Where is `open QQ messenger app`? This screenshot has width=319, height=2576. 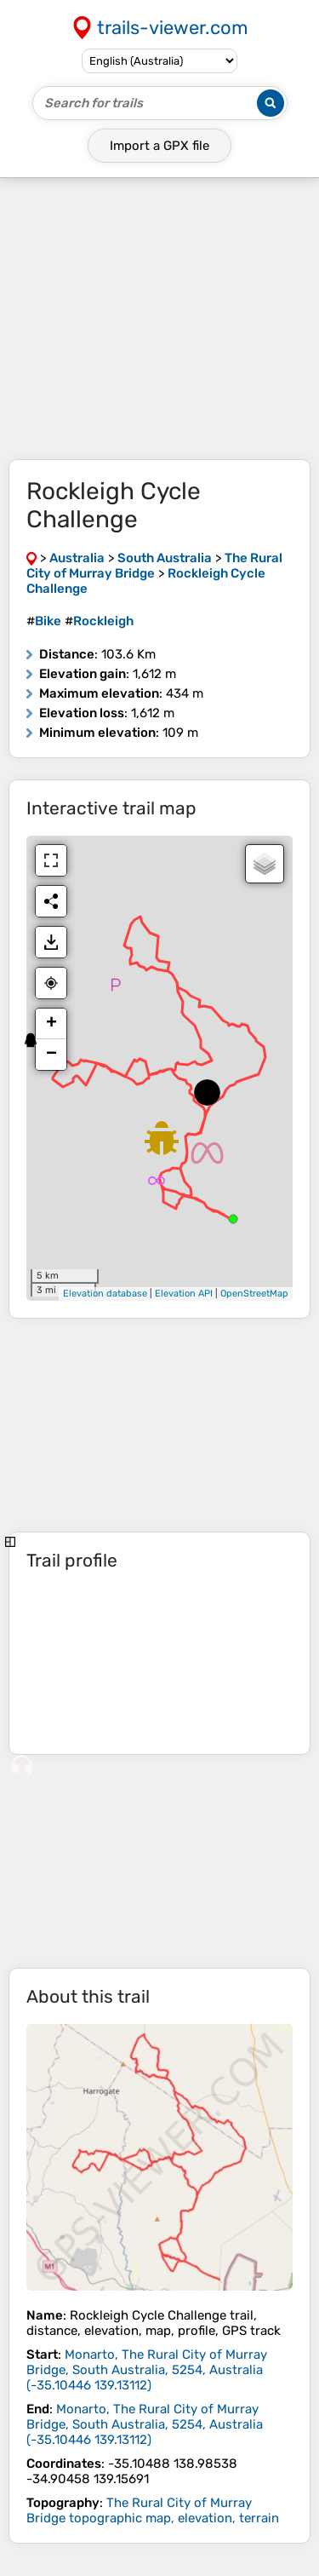
open QQ messenger app is located at coordinates (31, 1040).